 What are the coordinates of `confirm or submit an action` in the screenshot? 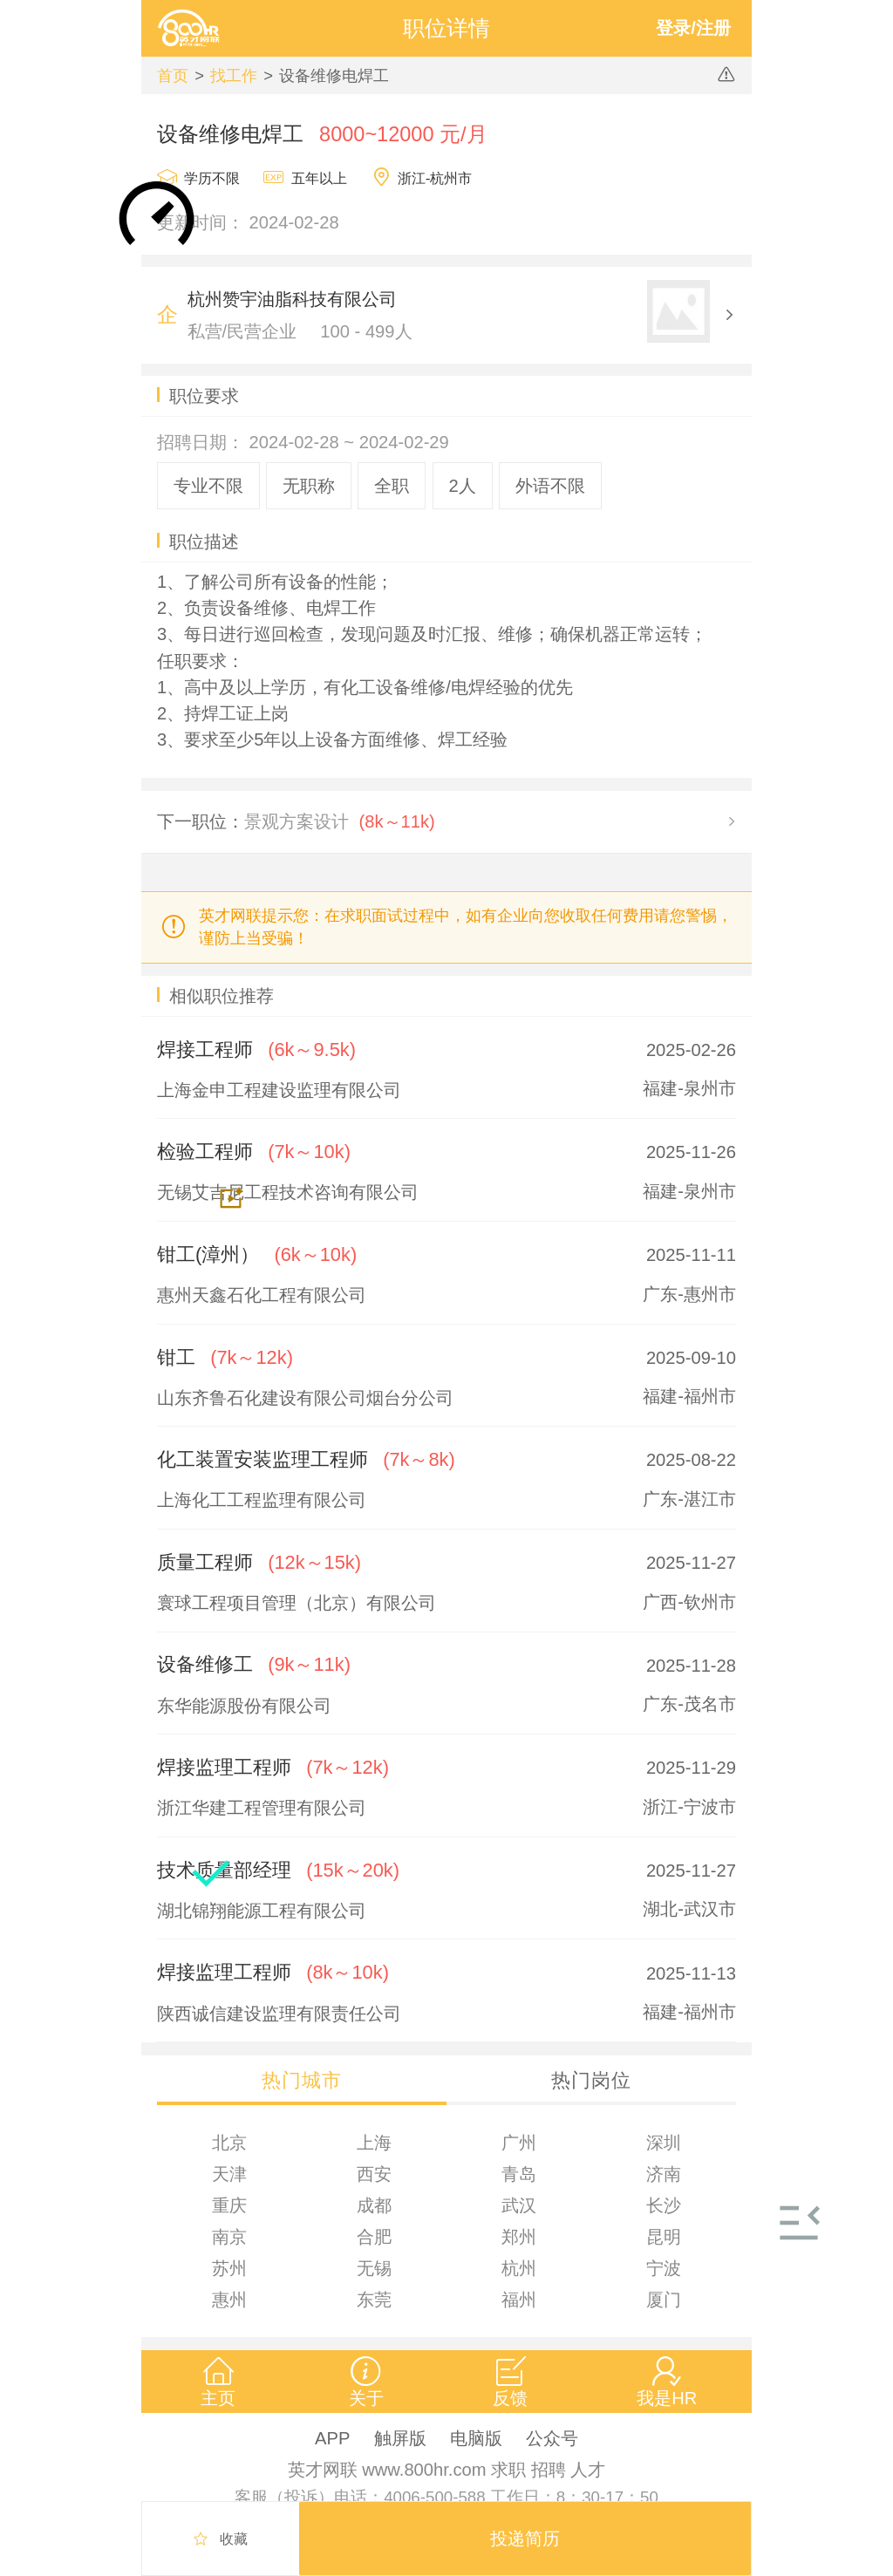 It's located at (210, 1873).